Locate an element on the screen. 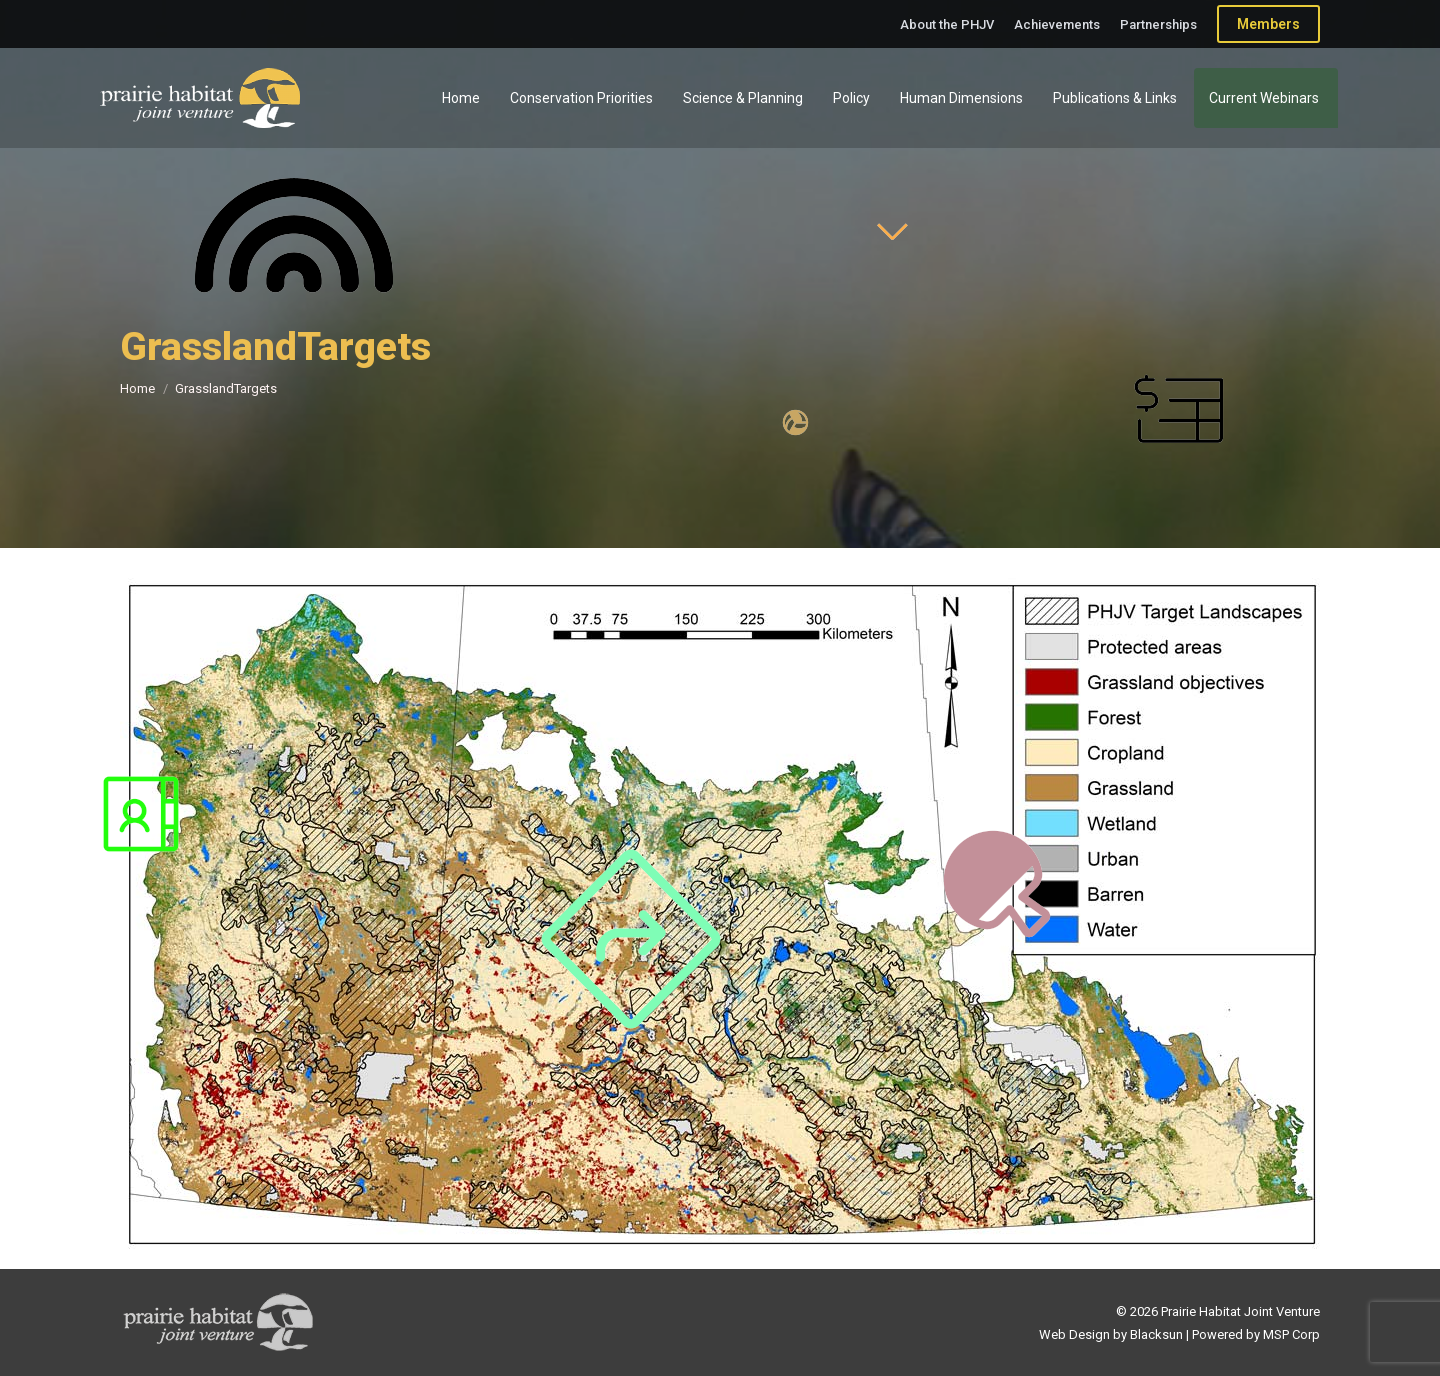  expand a collapsed section or dropdown menu is located at coordinates (892, 230).